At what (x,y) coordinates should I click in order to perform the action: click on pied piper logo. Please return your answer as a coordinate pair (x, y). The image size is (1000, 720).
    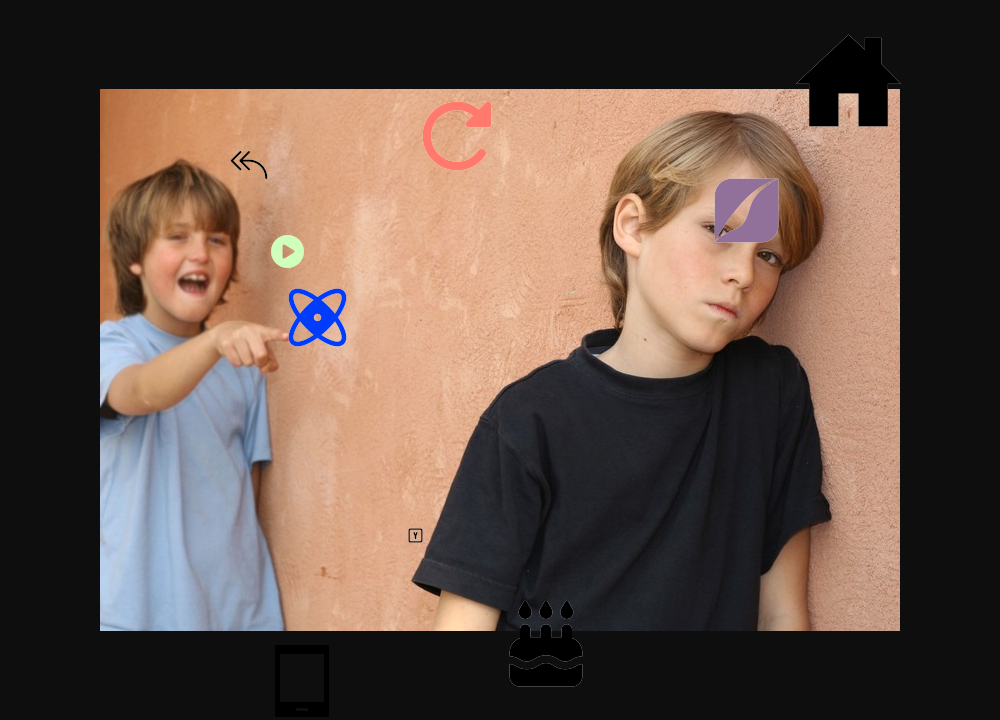
    Looking at the image, I should click on (746, 210).